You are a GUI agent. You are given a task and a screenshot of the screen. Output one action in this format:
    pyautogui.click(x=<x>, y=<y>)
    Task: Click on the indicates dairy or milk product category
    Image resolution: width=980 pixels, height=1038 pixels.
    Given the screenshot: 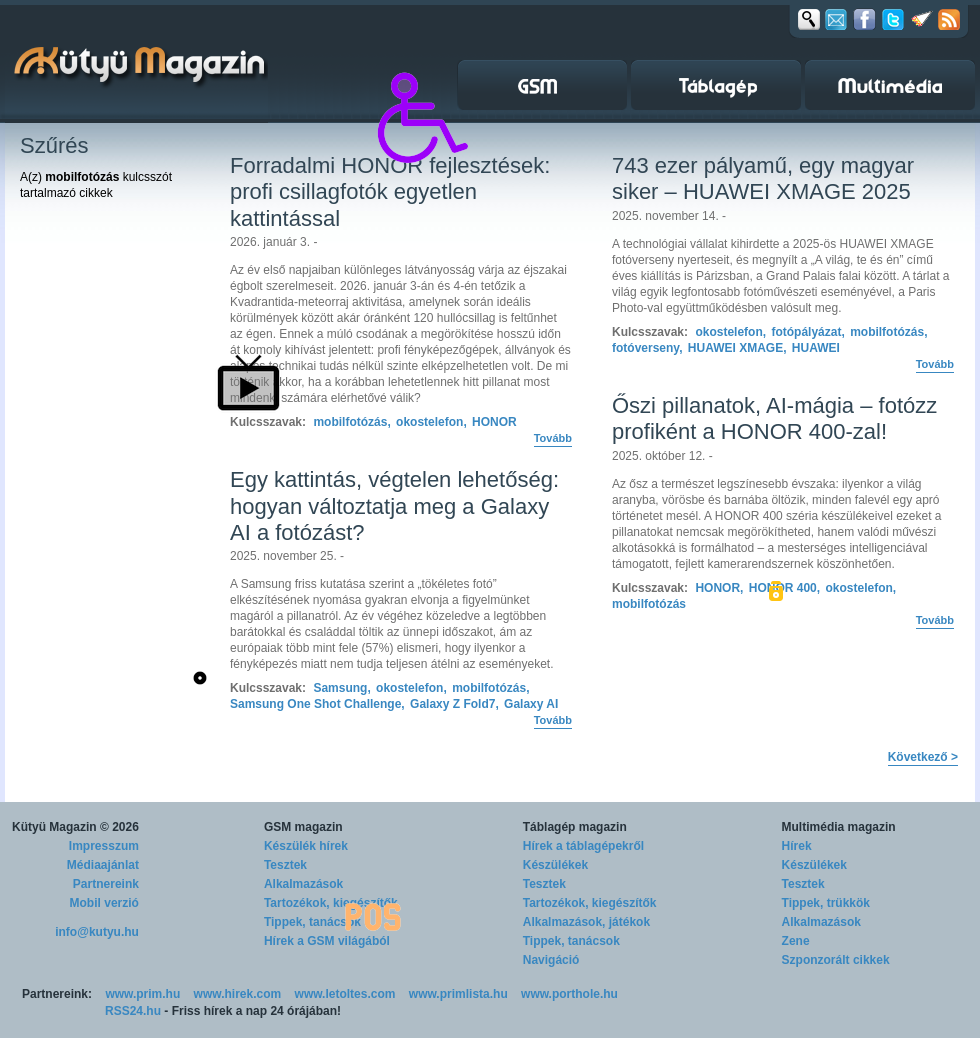 What is the action you would take?
    pyautogui.click(x=776, y=591)
    